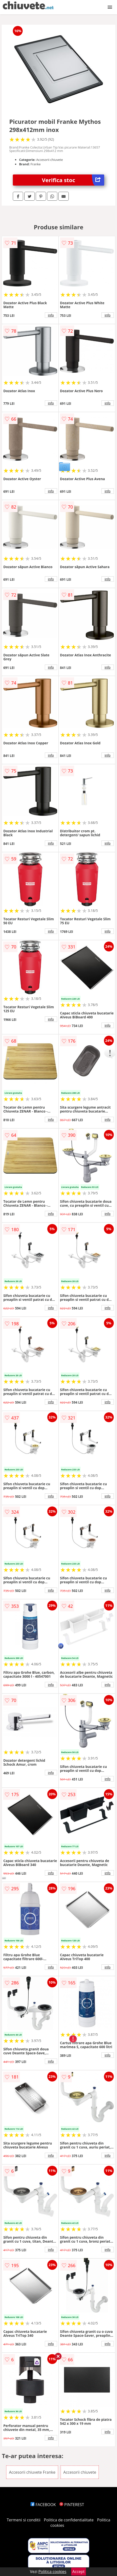 Image resolution: width=117 pixels, height=2576 pixels. What do you see at coordinates (4, 1878) in the screenshot?
I see `mac studio desktop computer` at bounding box center [4, 1878].